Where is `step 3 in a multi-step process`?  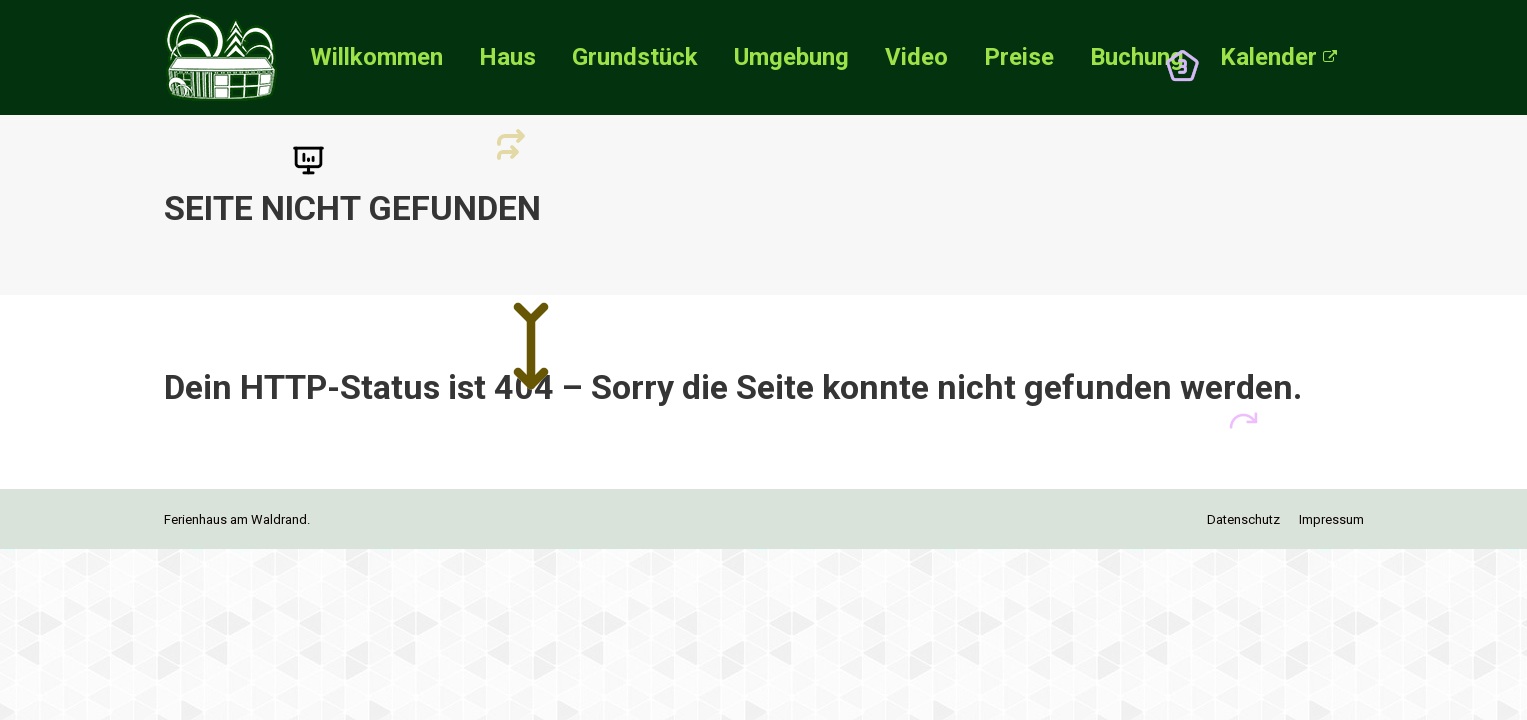 step 3 in a multi-step process is located at coordinates (1182, 66).